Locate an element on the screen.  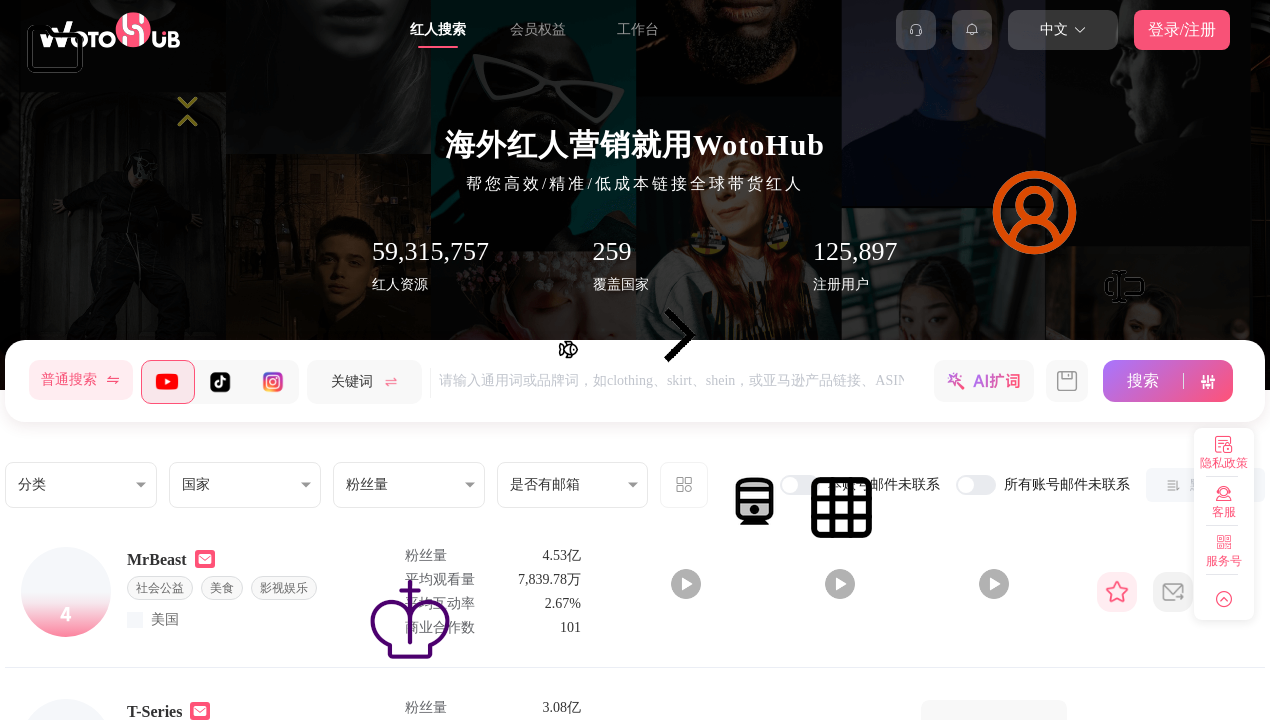
collapse expanded content is located at coordinates (187, 111).